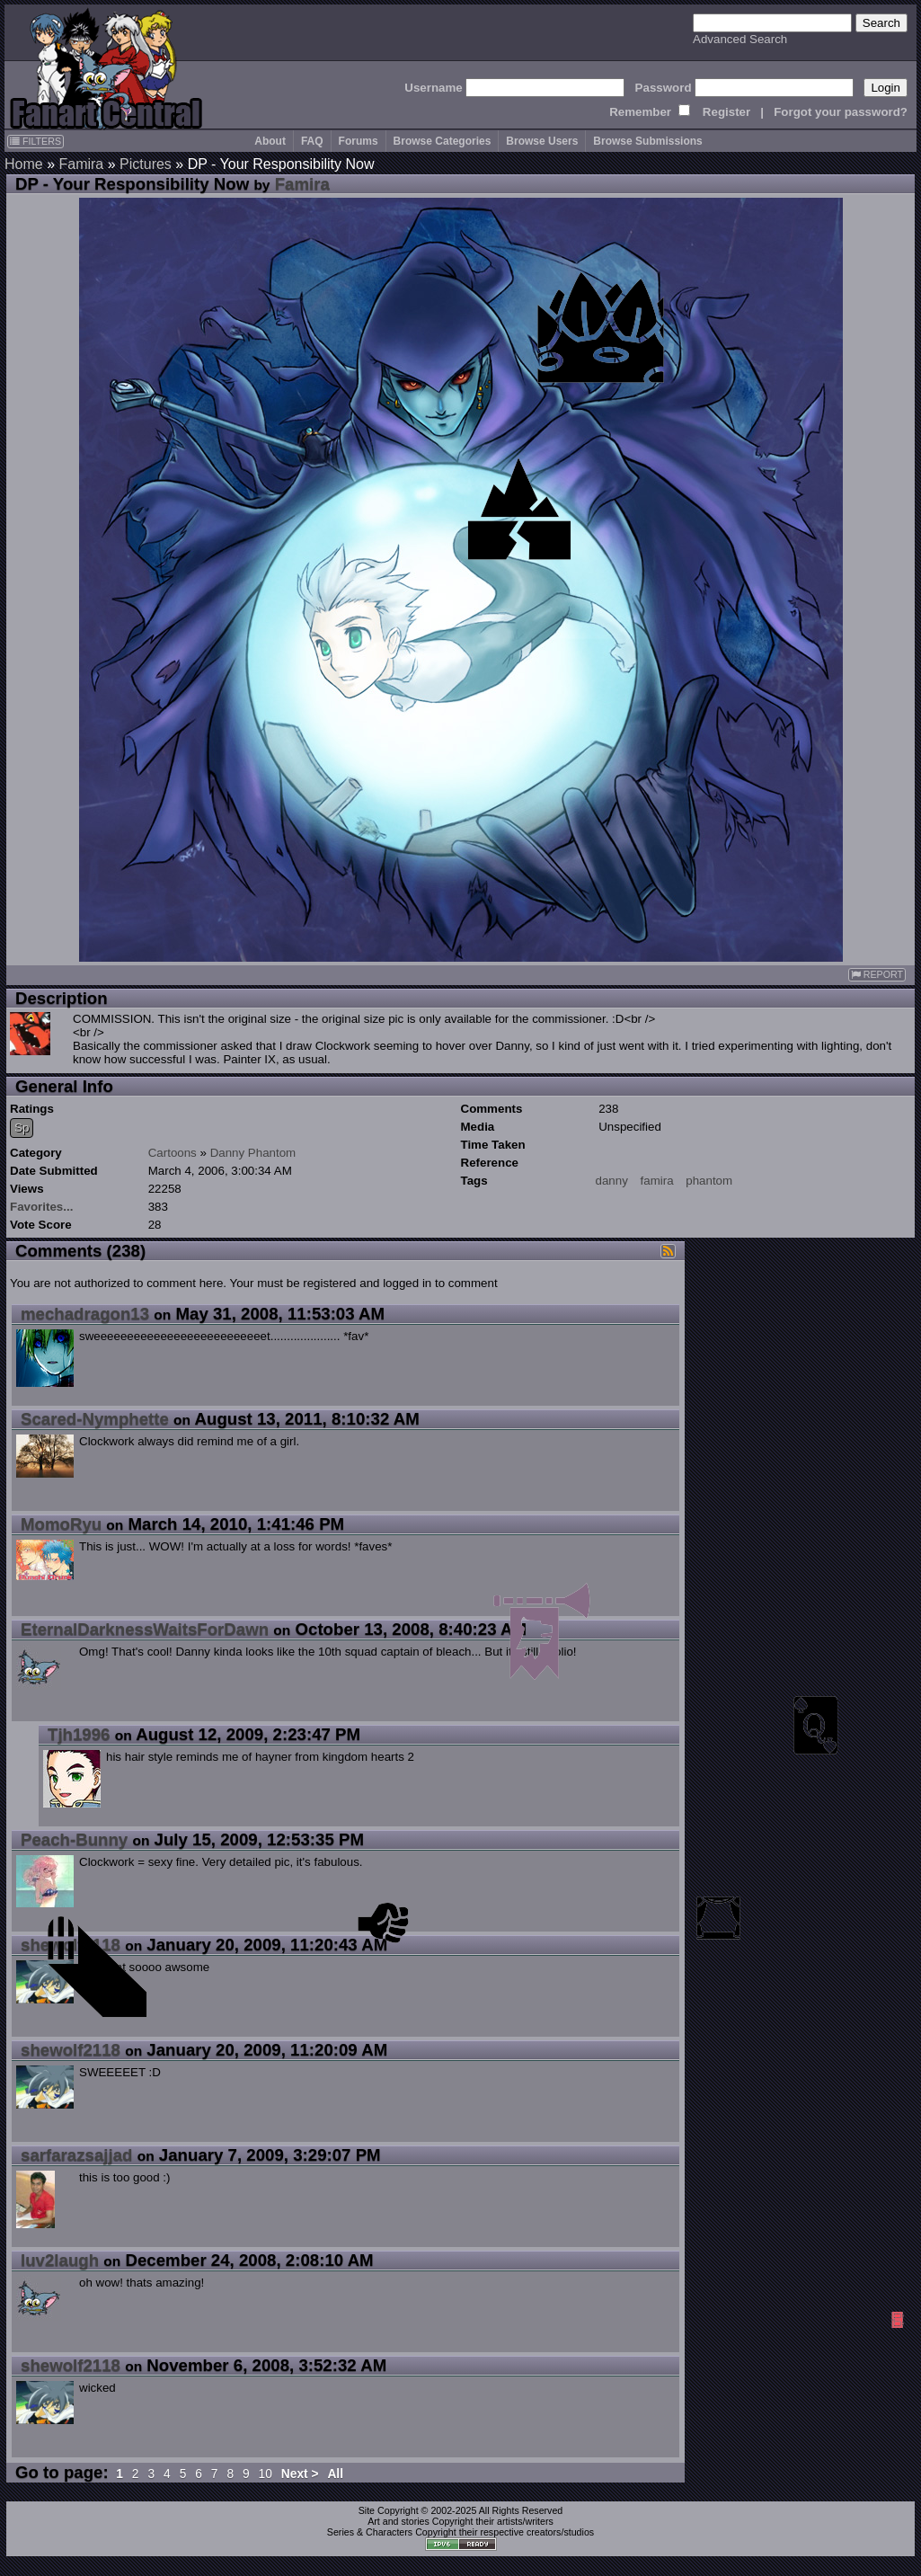 The image size is (921, 2576). Describe the element at coordinates (542, 1631) in the screenshot. I see `announce a new achievement or milestone` at that location.